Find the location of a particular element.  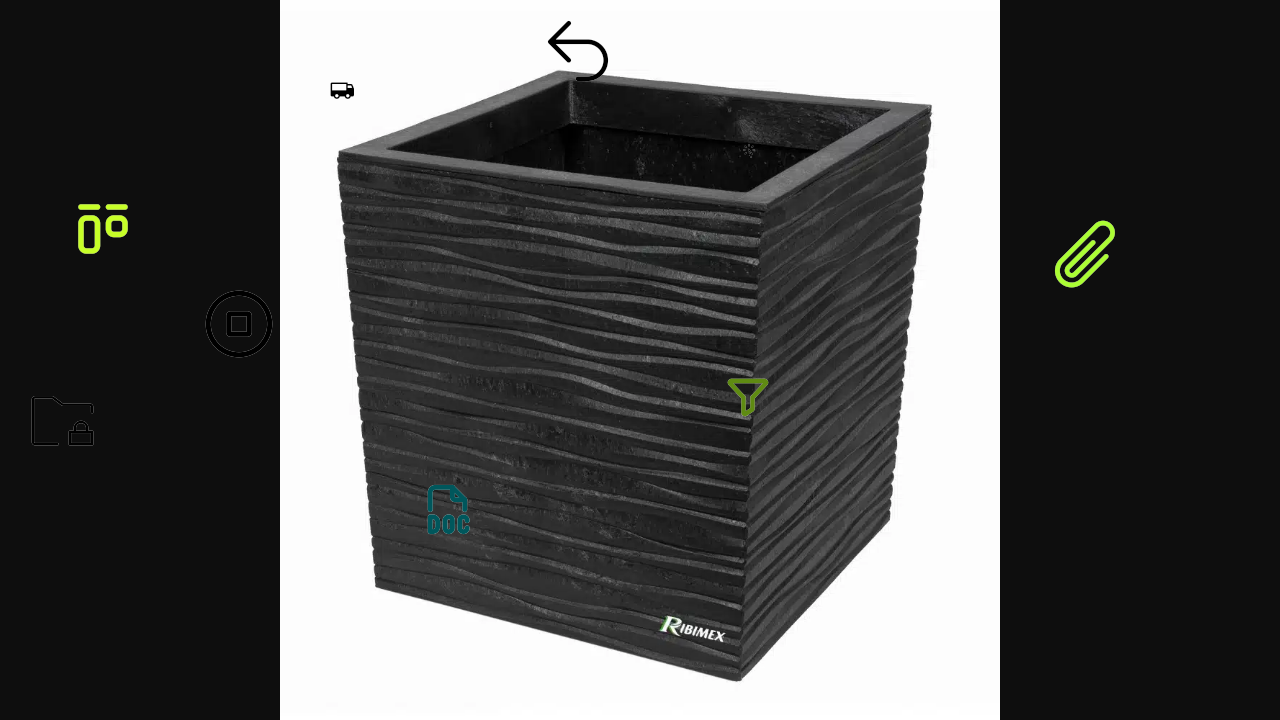

track your delivery or shipment is located at coordinates (341, 89).